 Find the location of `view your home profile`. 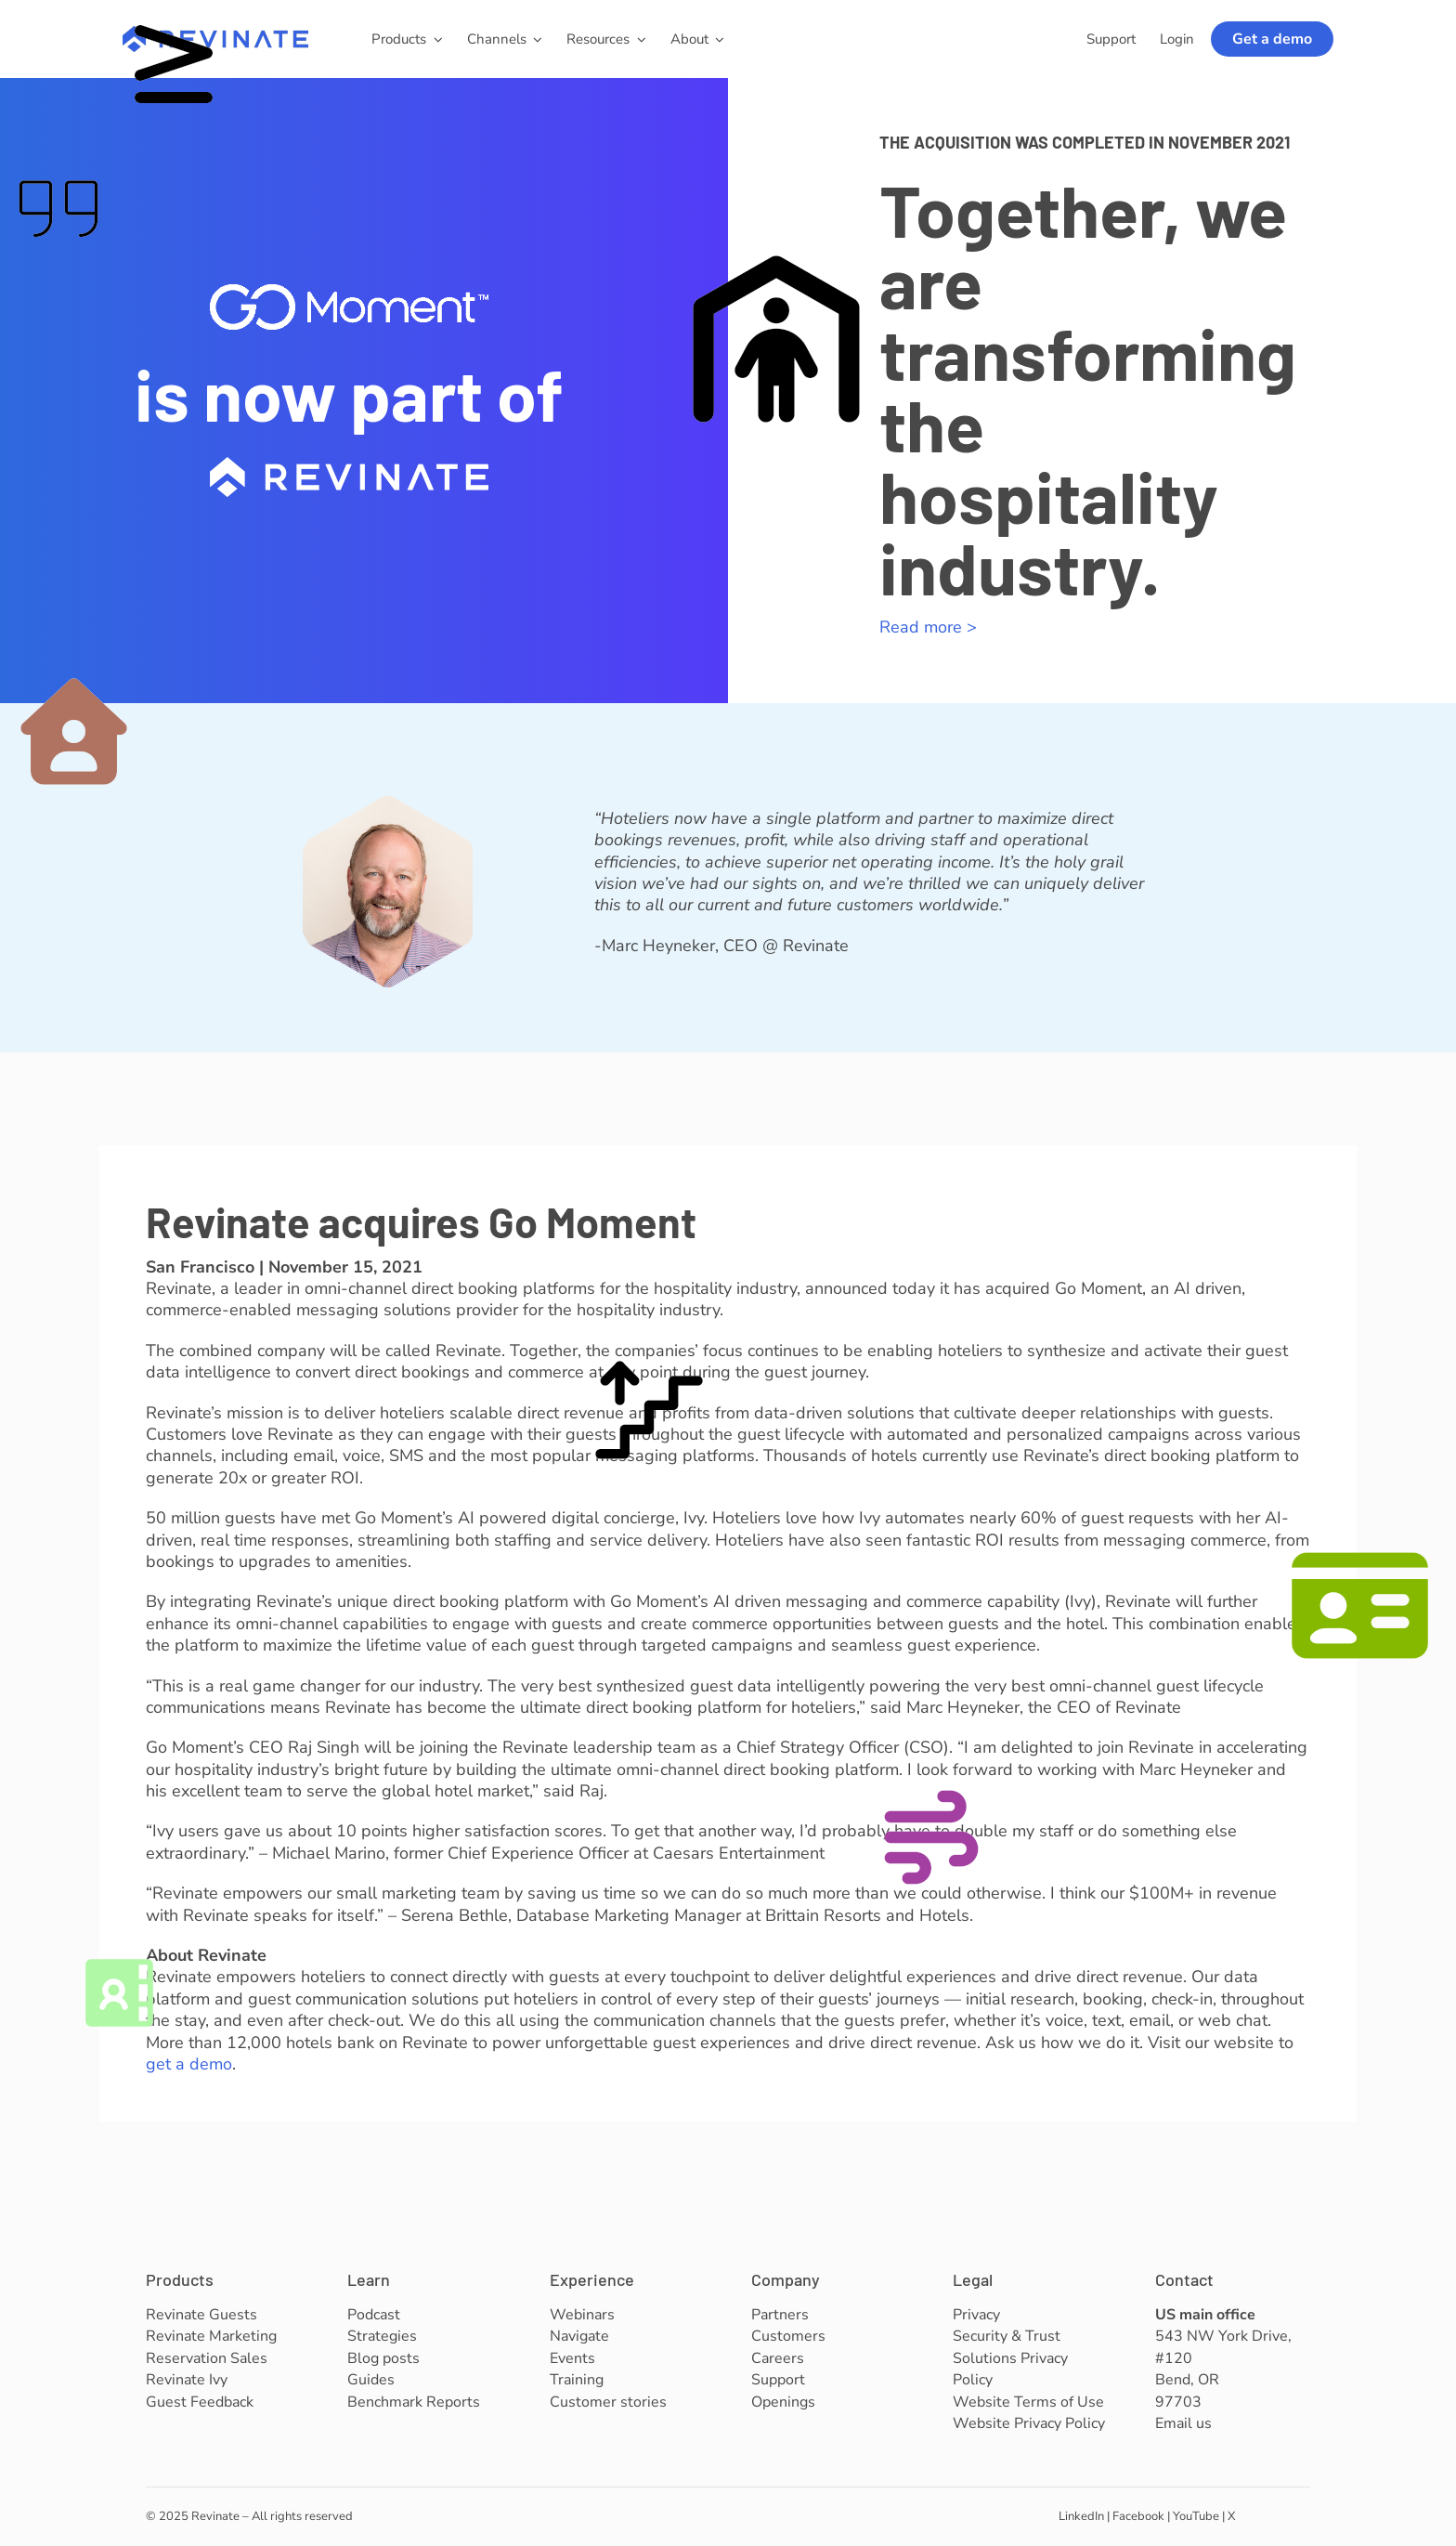

view your home profile is located at coordinates (73, 731).